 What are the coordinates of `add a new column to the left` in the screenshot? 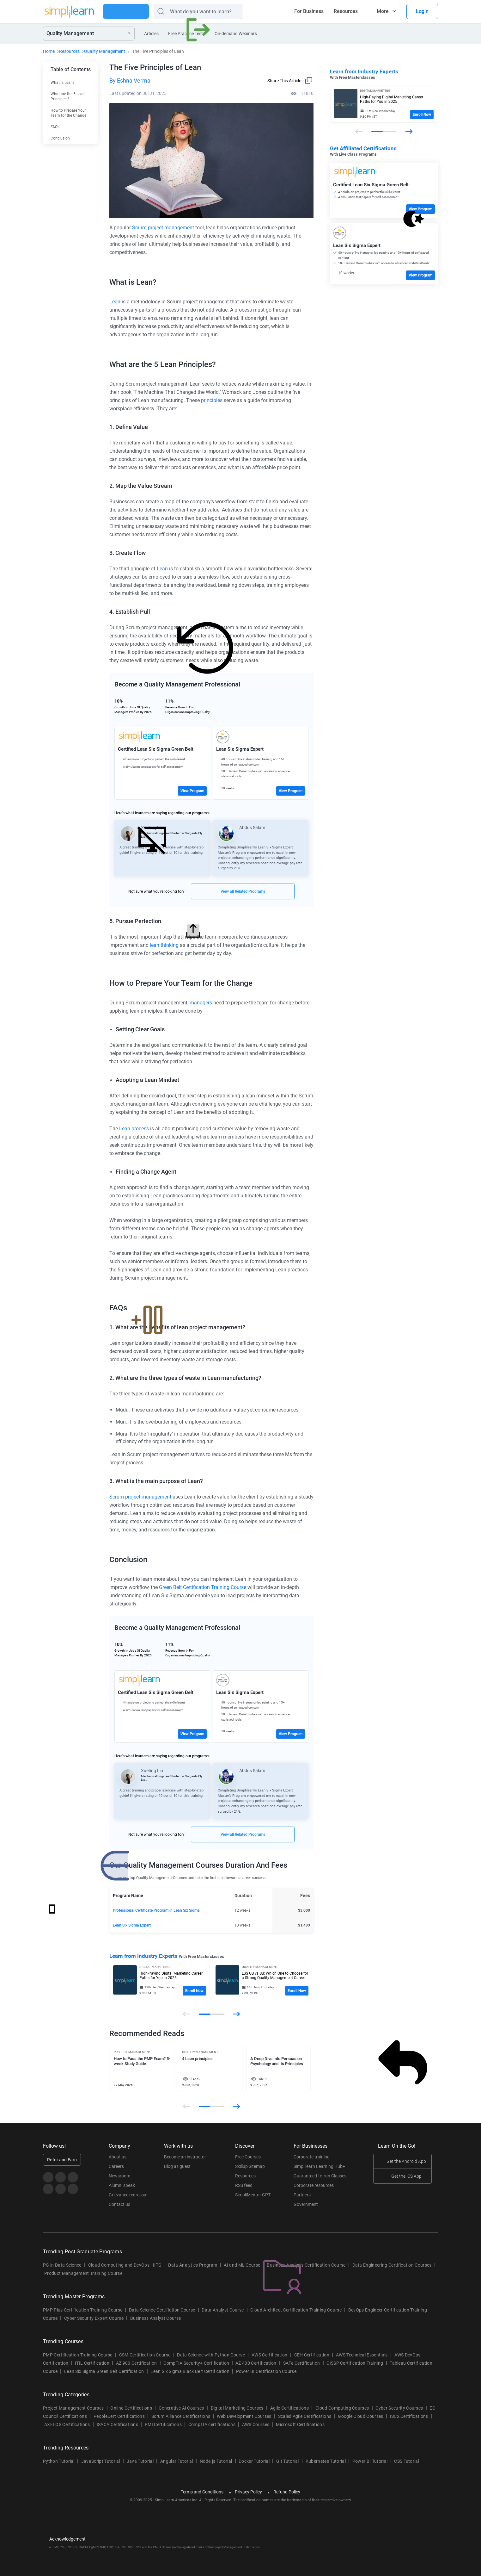 It's located at (149, 1320).